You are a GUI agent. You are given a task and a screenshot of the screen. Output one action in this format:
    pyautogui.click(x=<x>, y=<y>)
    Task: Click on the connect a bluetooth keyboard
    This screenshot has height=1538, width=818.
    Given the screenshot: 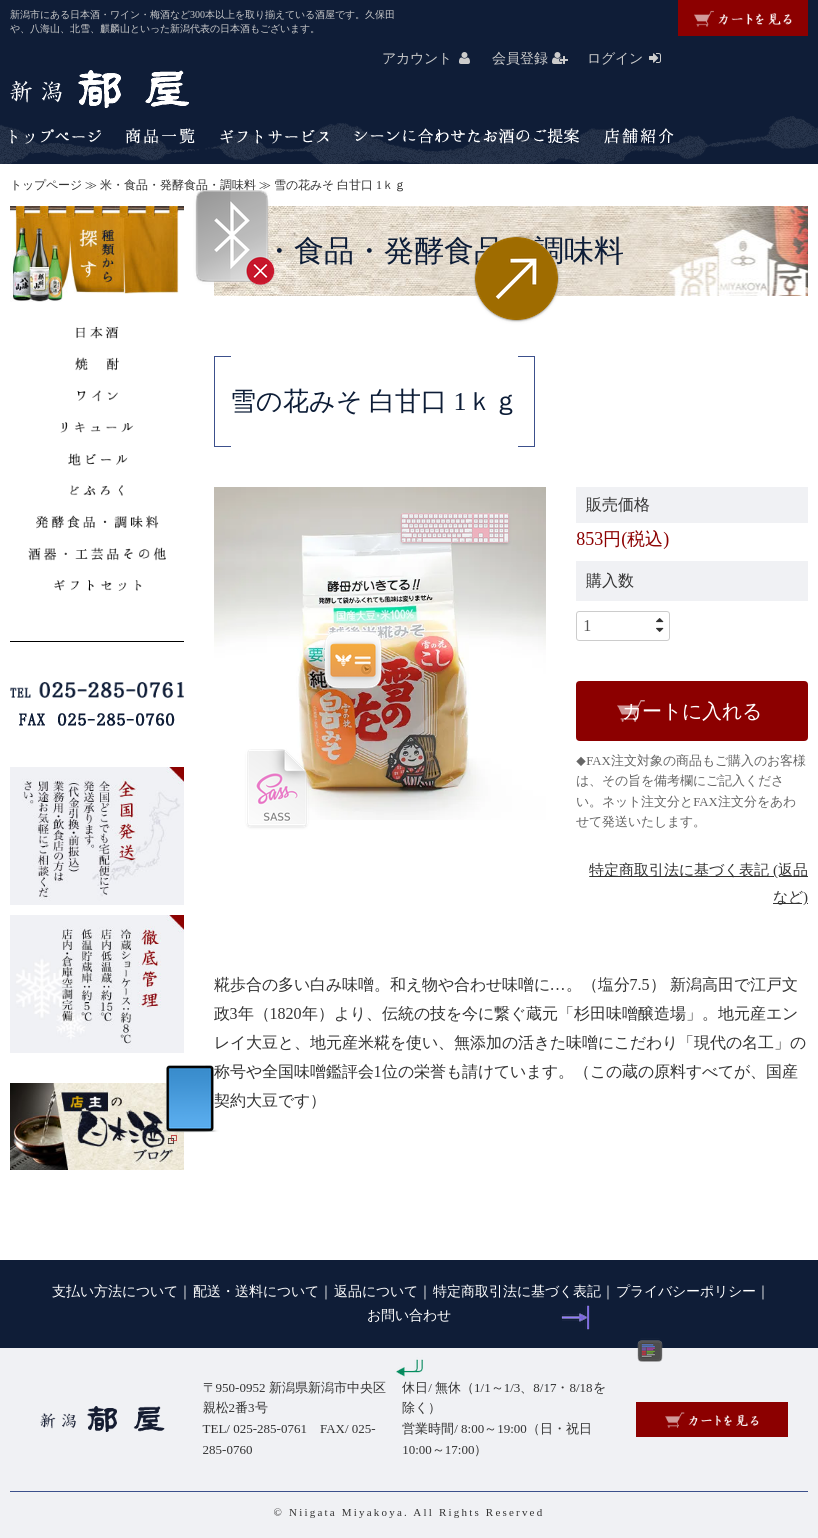 What is the action you would take?
    pyautogui.click(x=455, y=528)
    